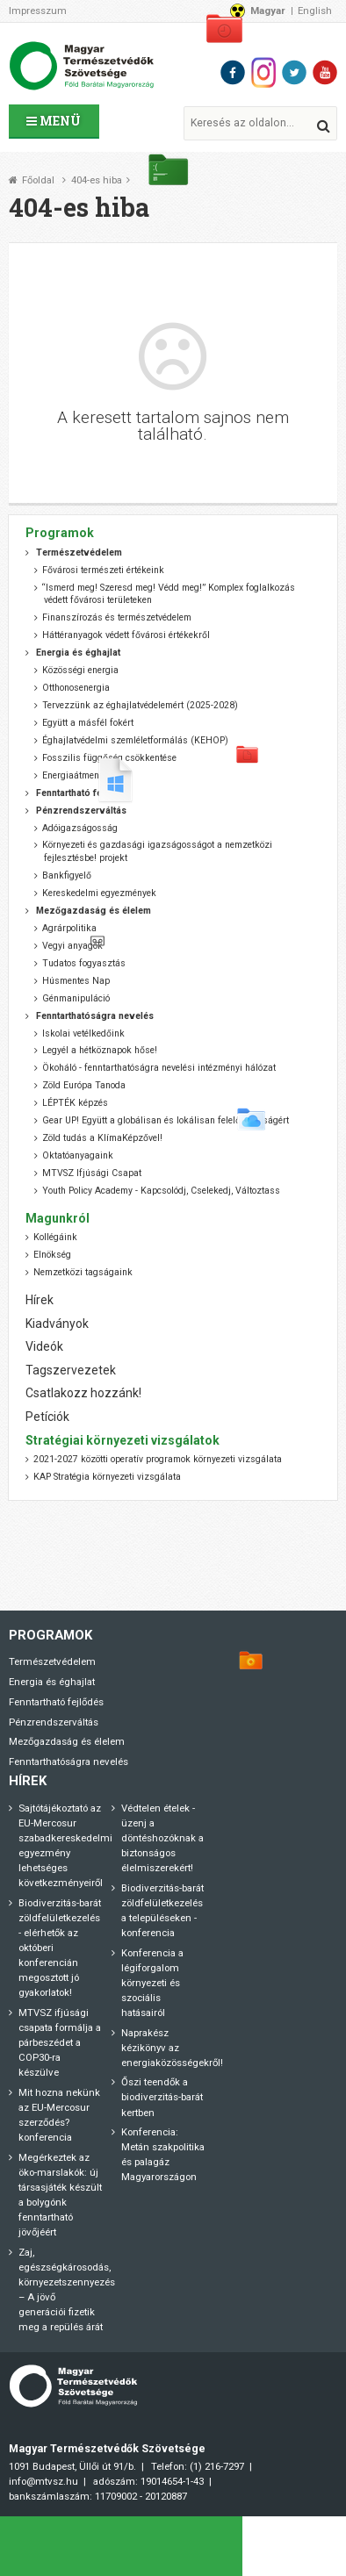 This screenshot has width=346, height=2576. What do you see at coordinates (168, 170) in the screenshot?
I see `folder containing windows insider or beta system files` at bounding box center [168, 170].